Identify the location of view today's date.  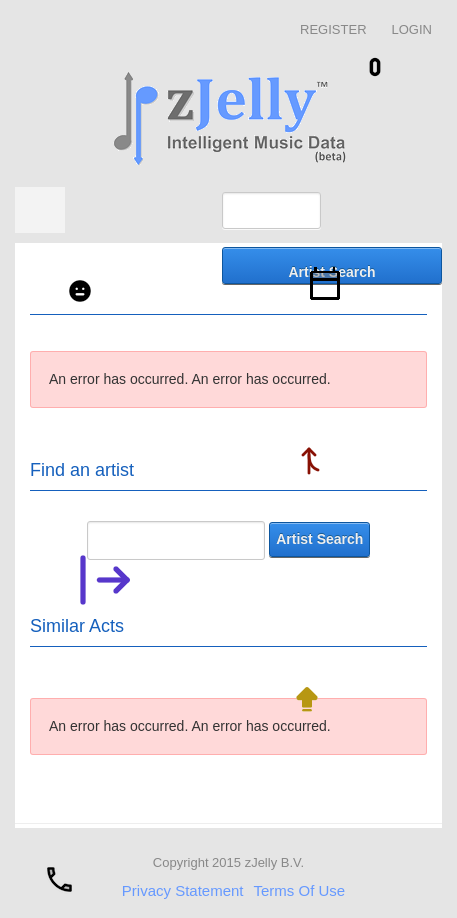
(325, 284).